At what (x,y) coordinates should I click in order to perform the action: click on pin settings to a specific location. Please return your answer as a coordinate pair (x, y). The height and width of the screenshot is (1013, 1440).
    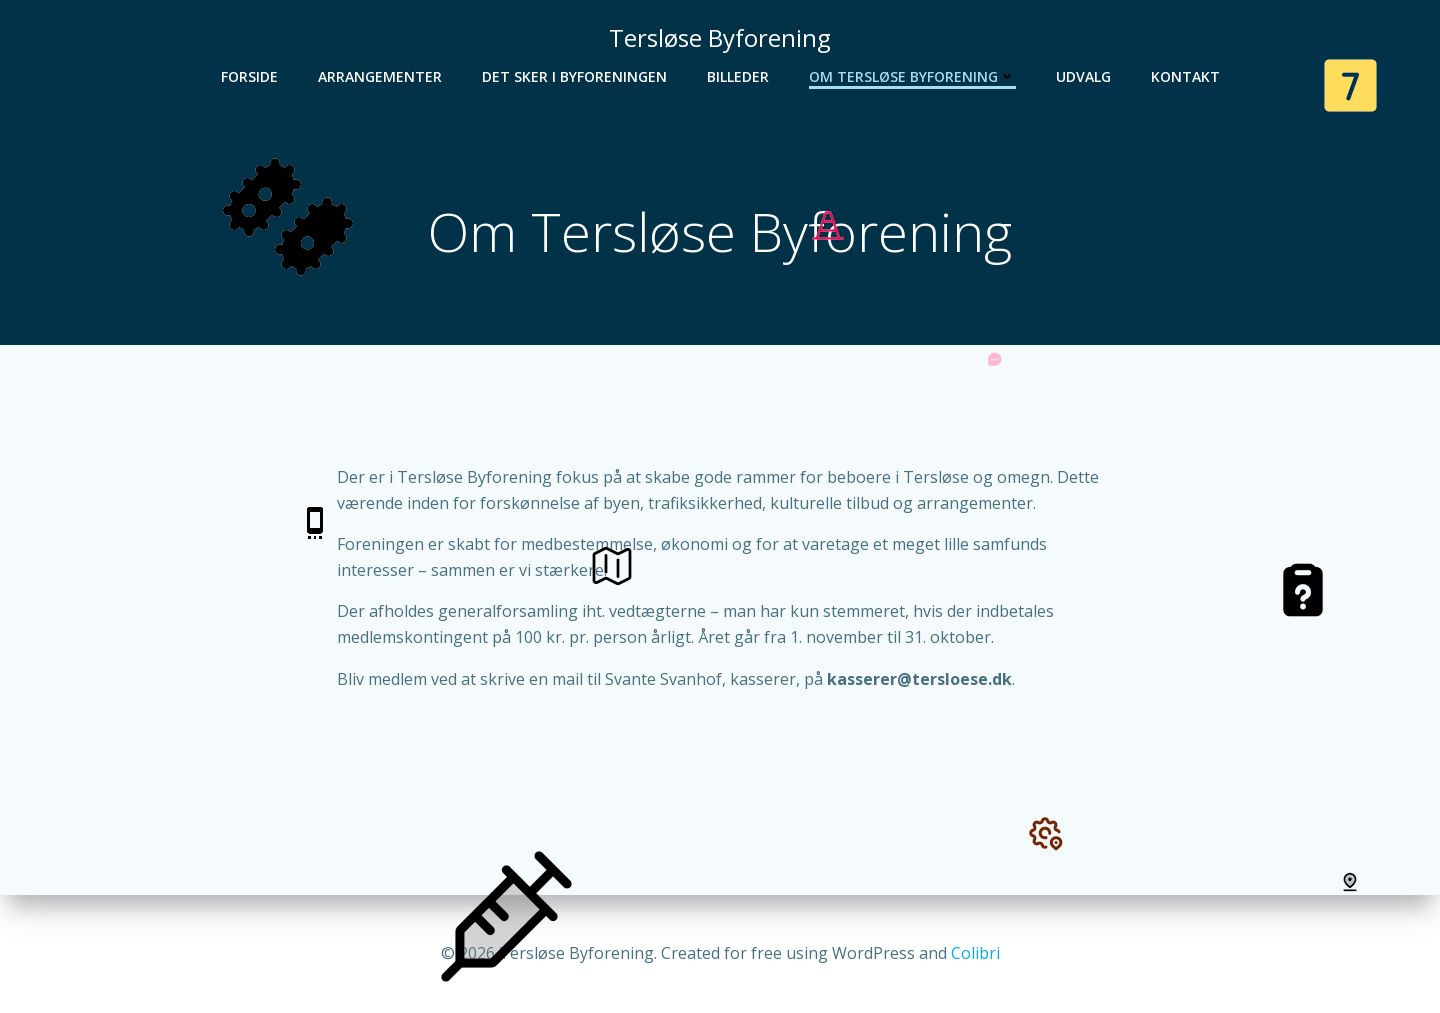
    Looking at the image, I should click on (1045, 833).